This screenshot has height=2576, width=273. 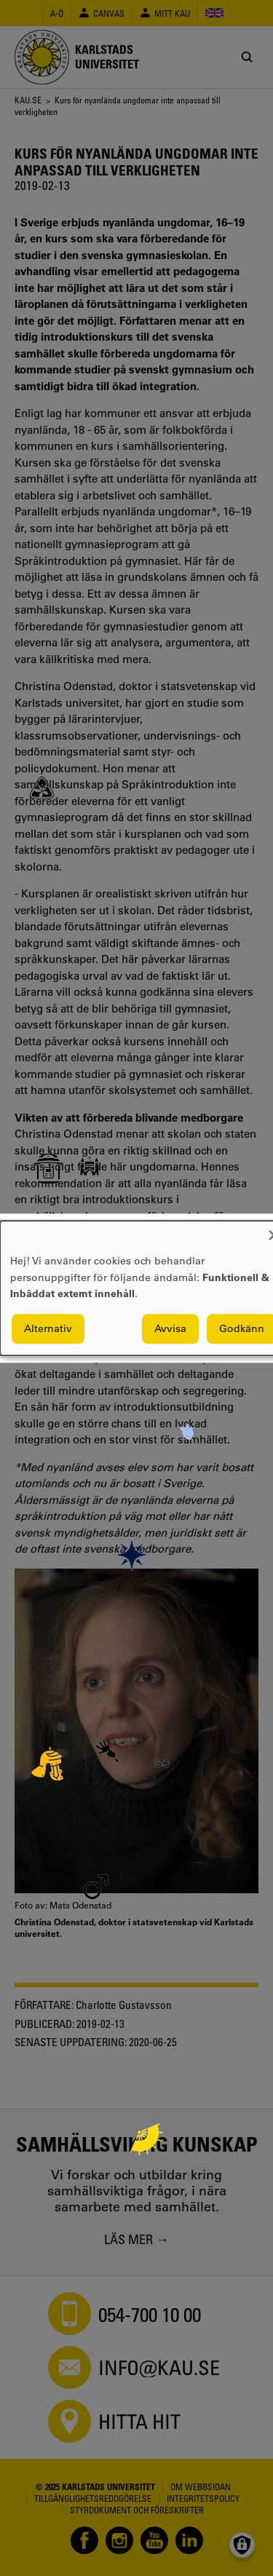 What do you see at coordinates (48, 1168) in the screenshot?
I see `access pressure cooker recipes or settings` at bounding box center [48, 1168].